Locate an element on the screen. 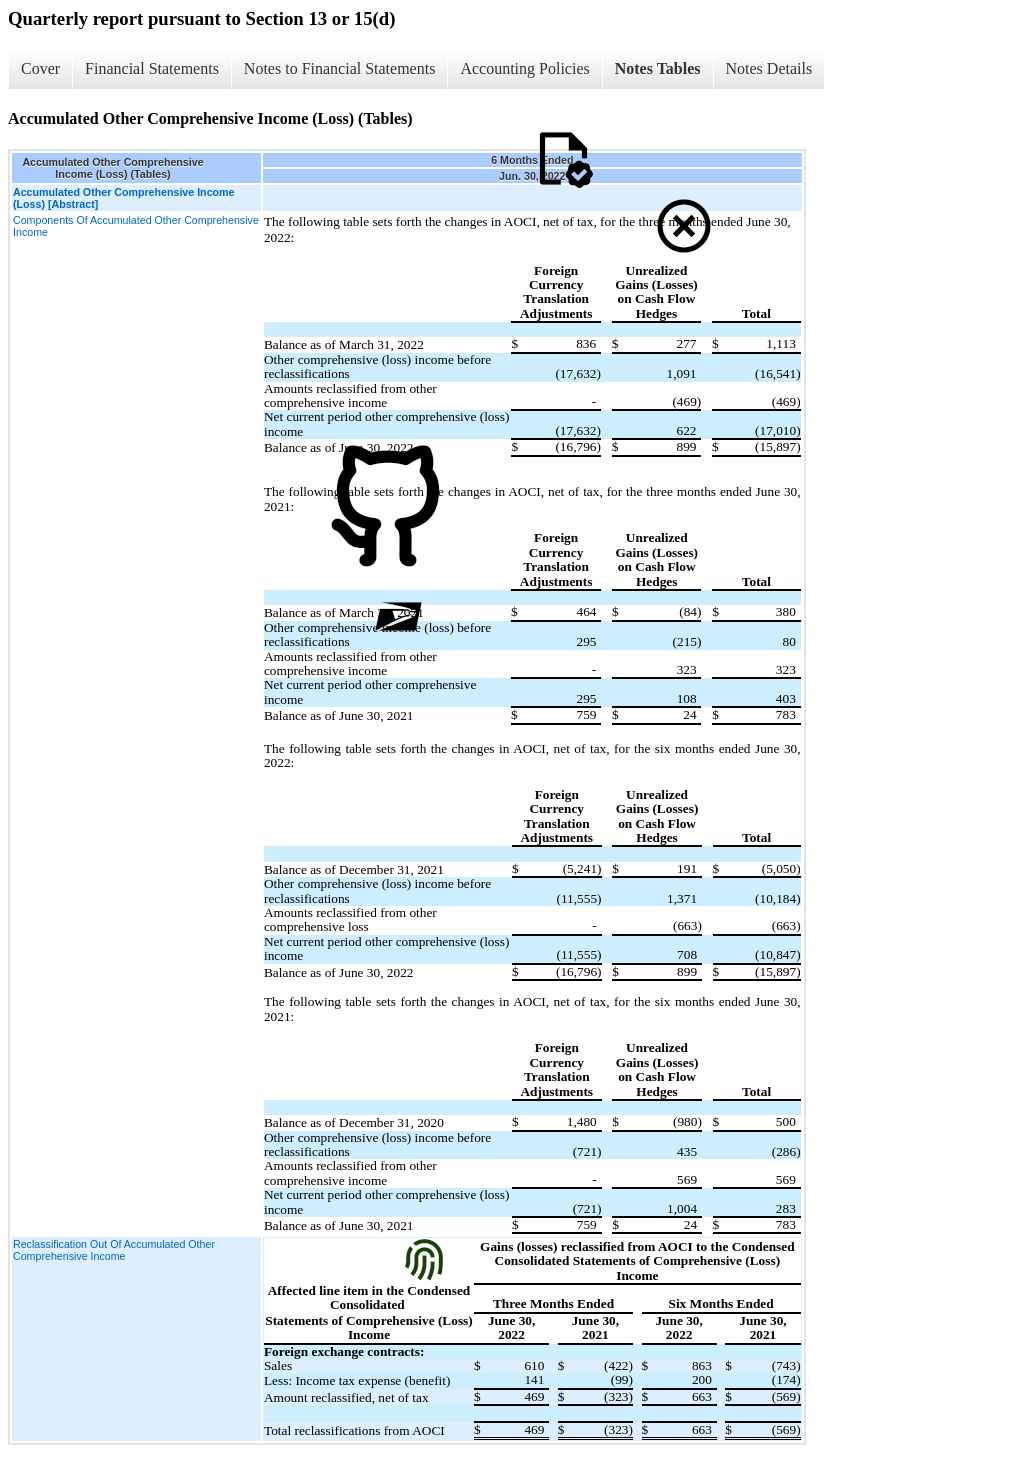 This screenshot has width=1013, height=1466. view verified contract document is located at coordinates (563, 158).